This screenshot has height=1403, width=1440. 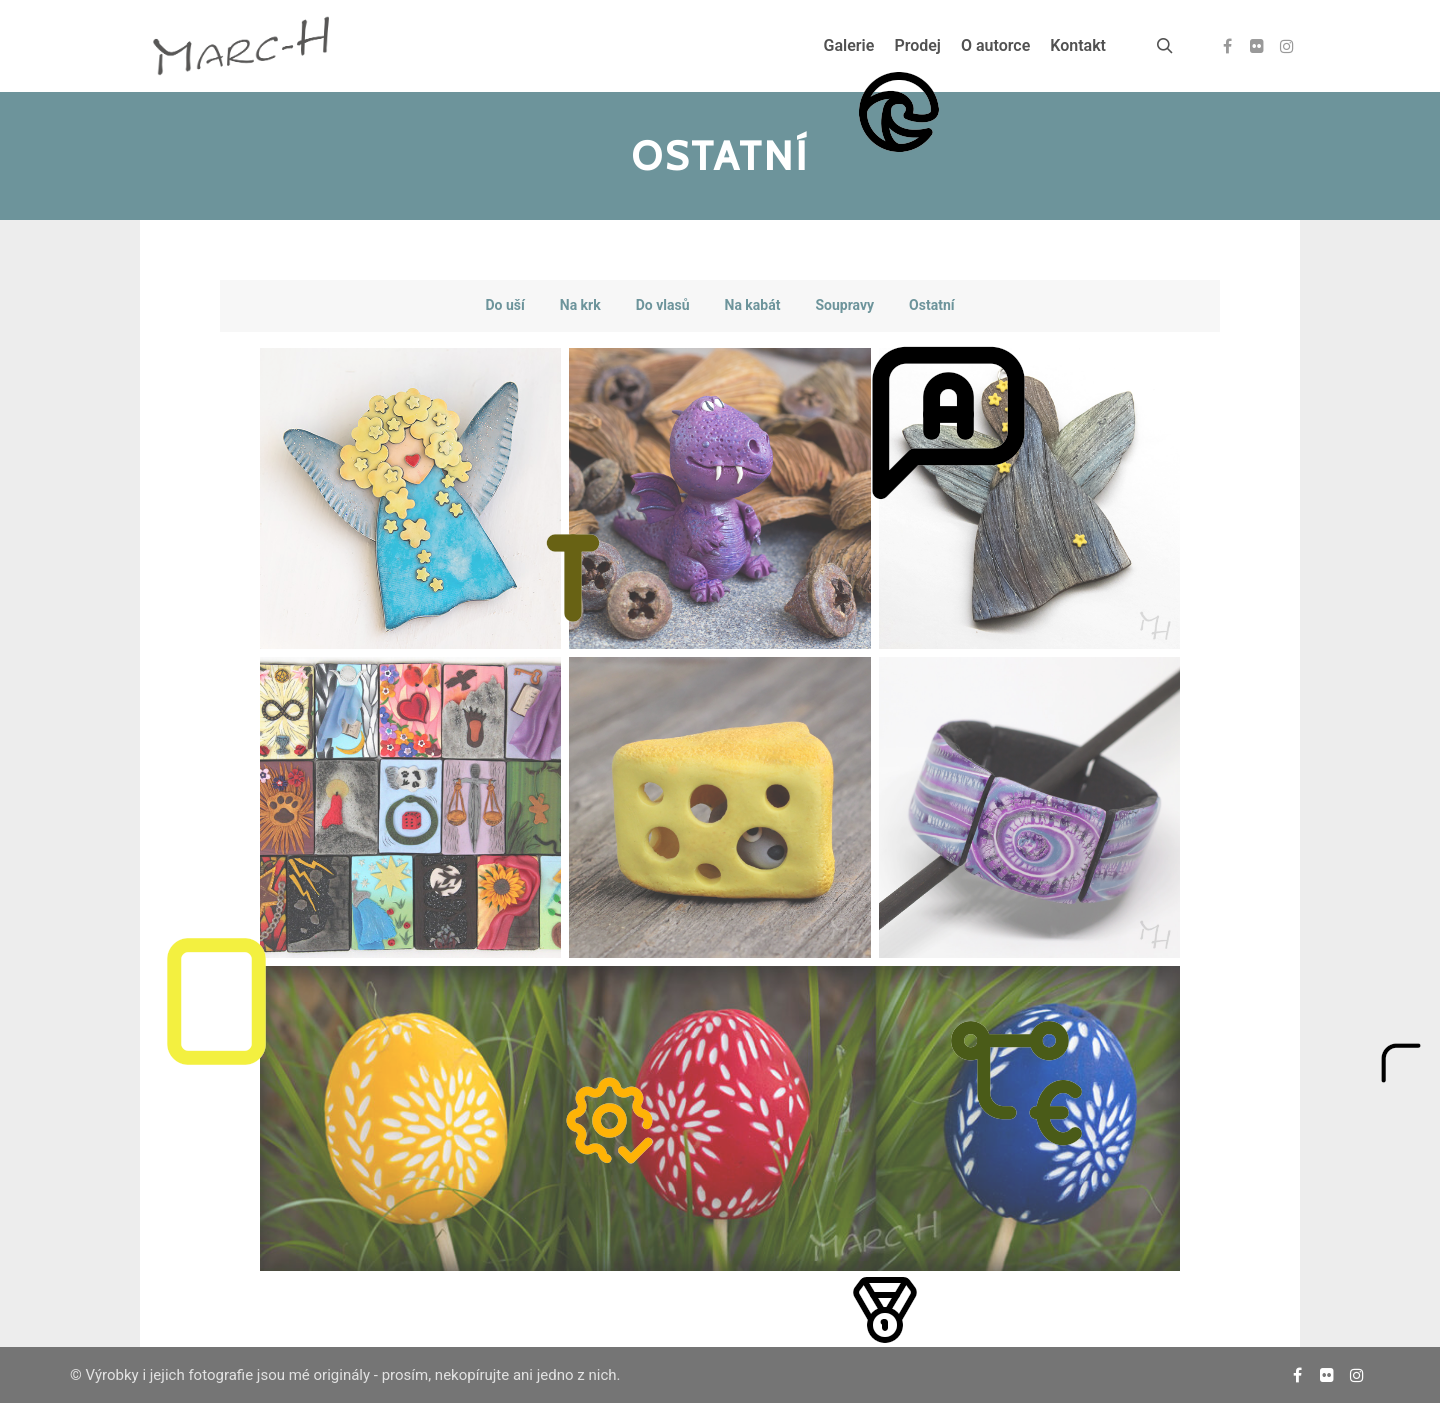 What do you see at coordinates (1401, 1063) in the screenshot?
I see `apply rounded corners to a selected element` at bounding box center [1401, 1063].